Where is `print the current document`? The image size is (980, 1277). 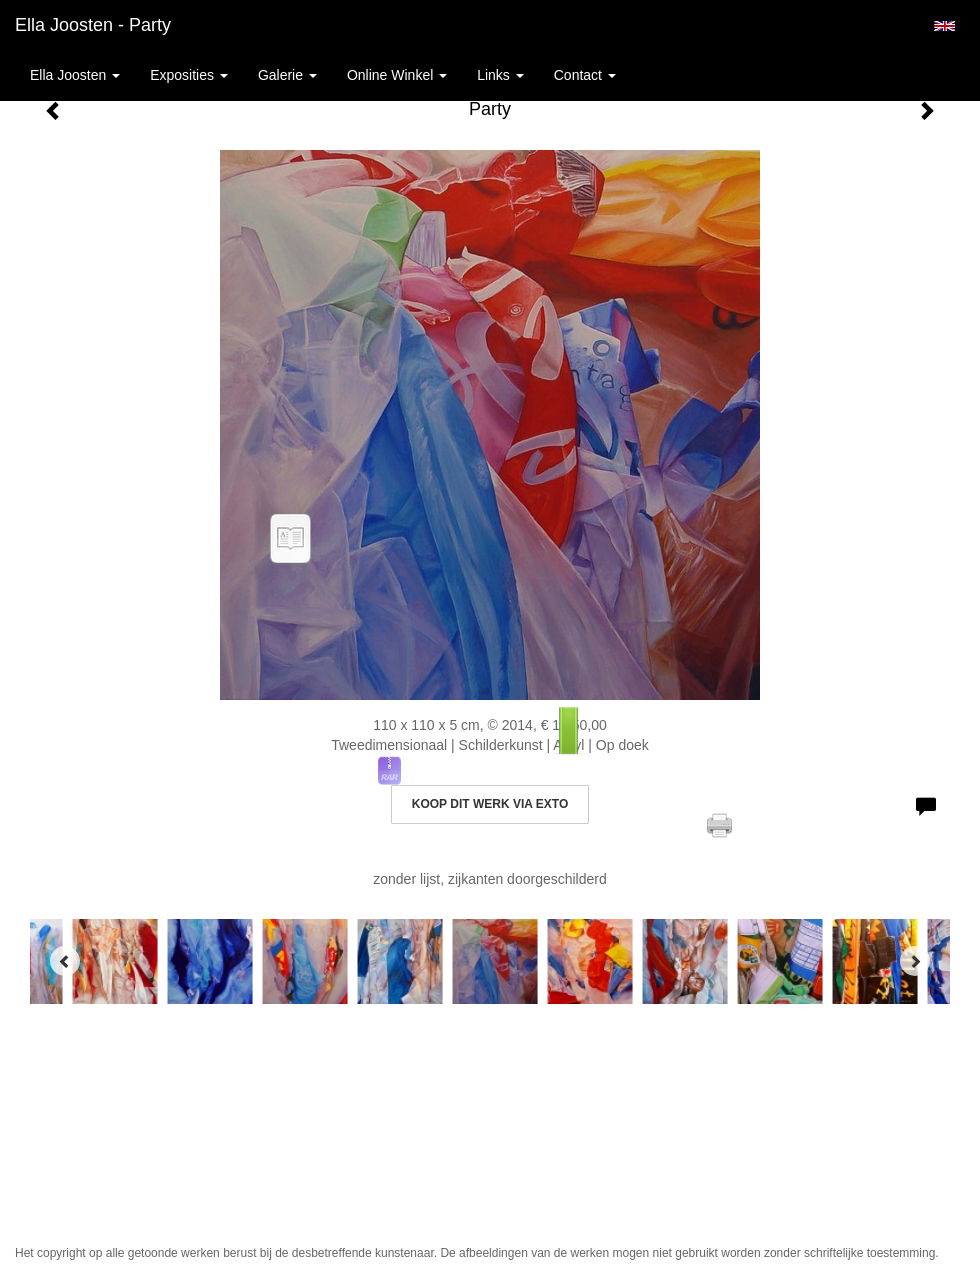
print the current document is located at coordinates (719, 825).